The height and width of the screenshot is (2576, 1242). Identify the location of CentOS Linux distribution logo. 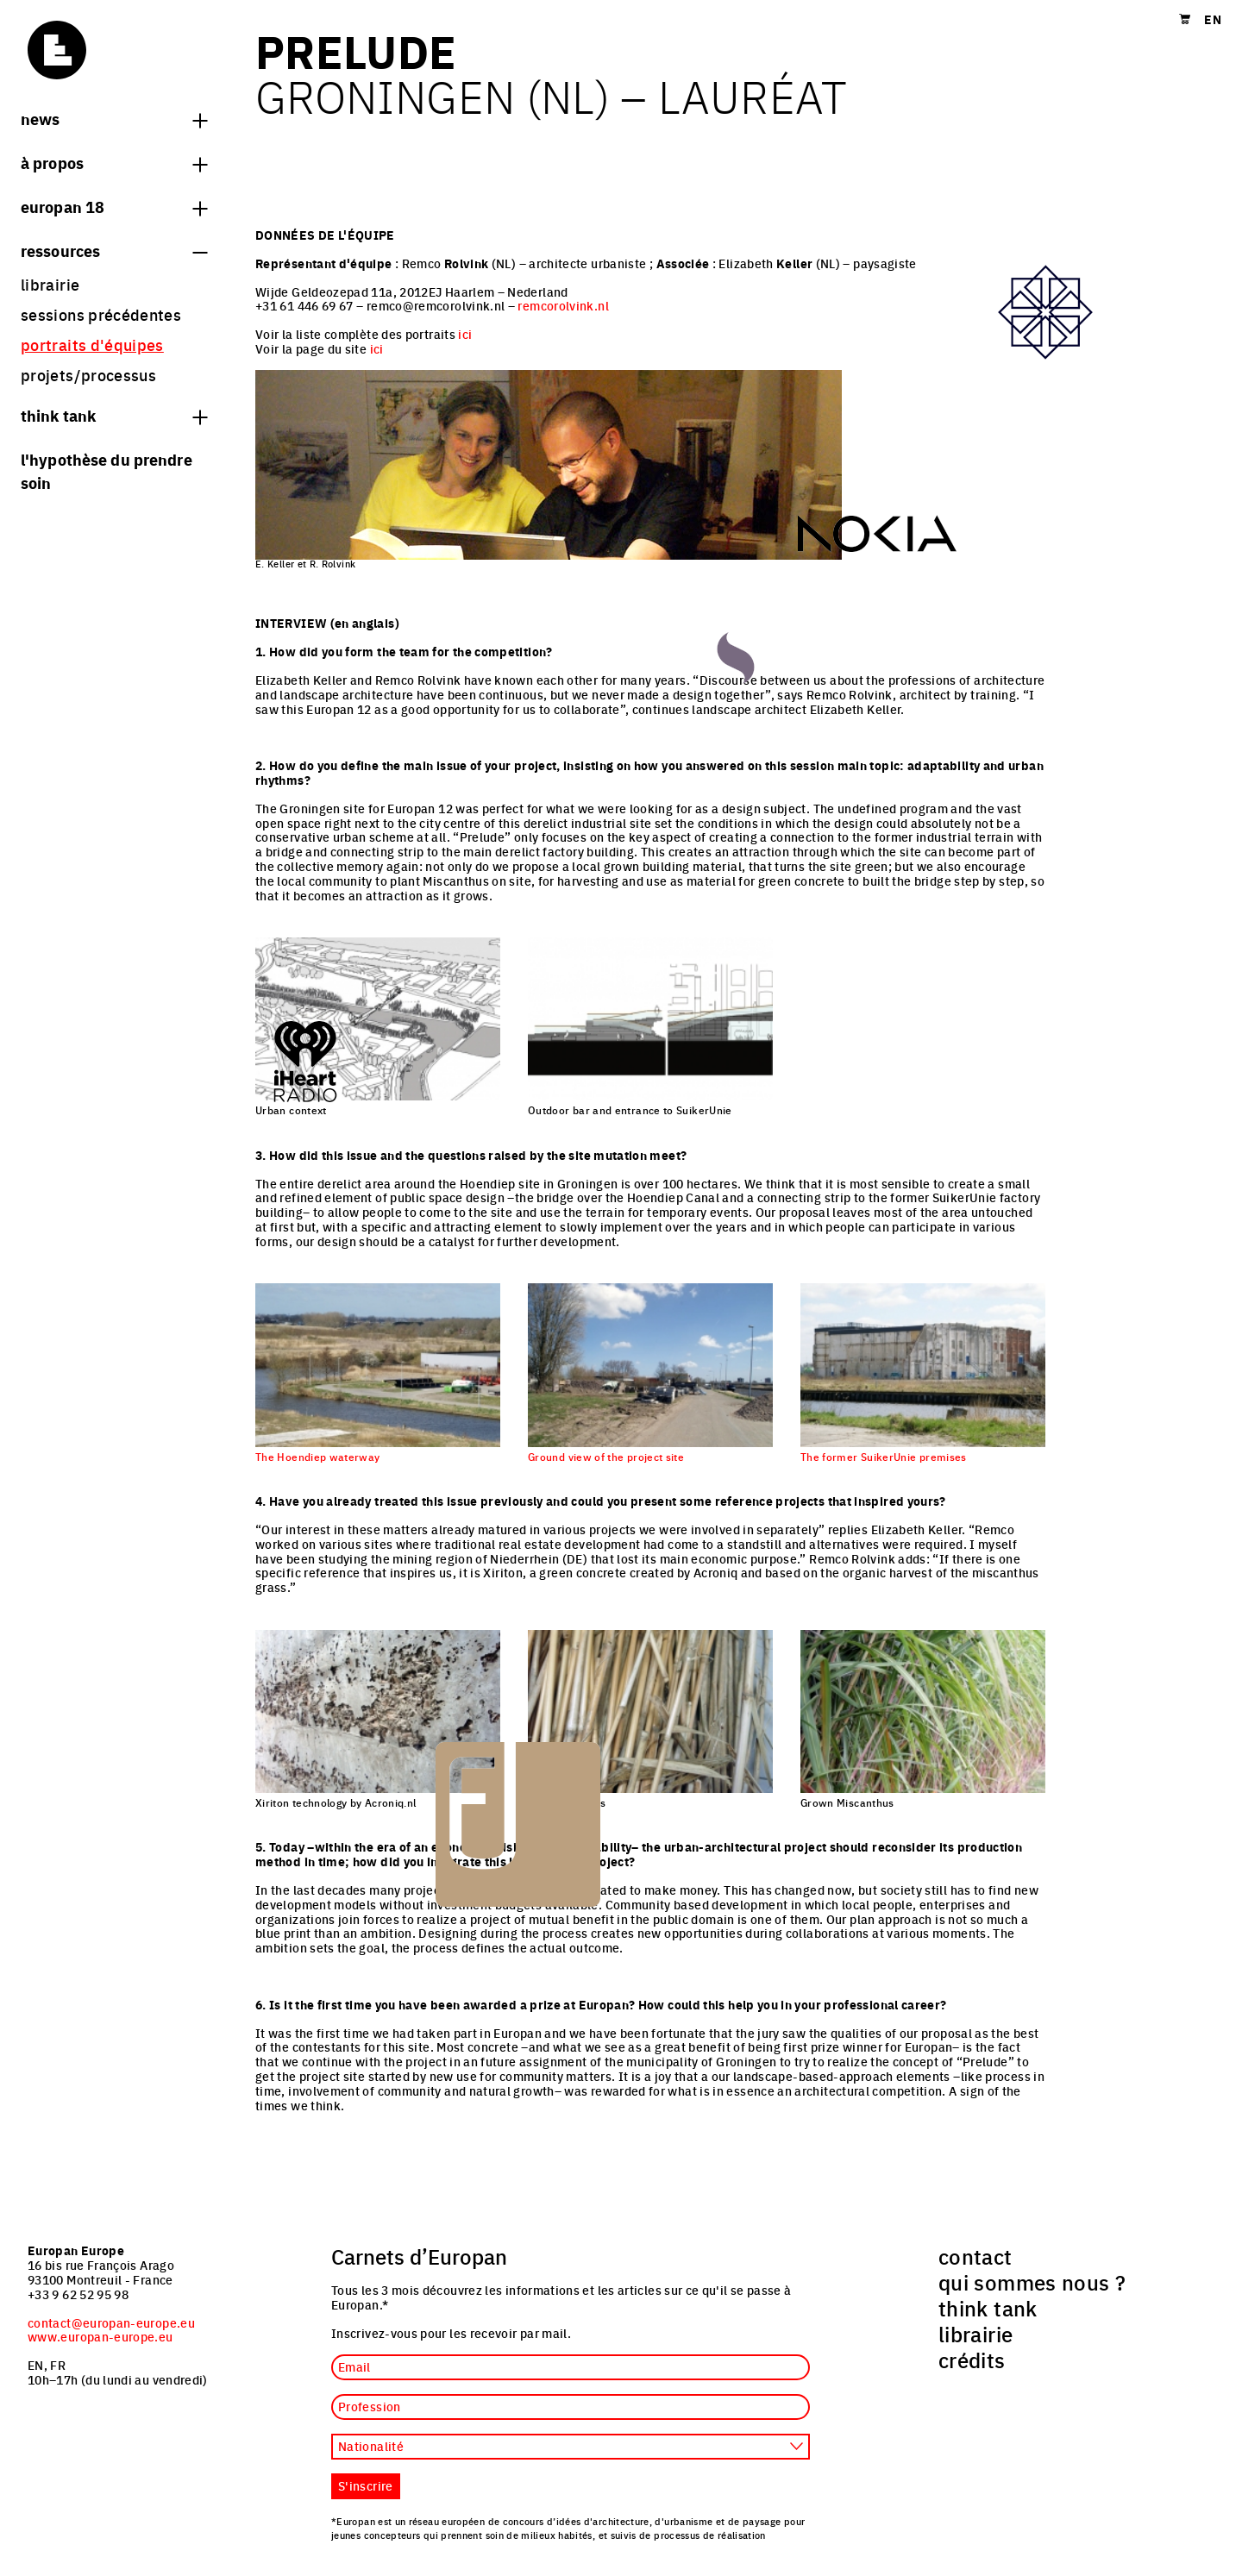
(1045, 312).